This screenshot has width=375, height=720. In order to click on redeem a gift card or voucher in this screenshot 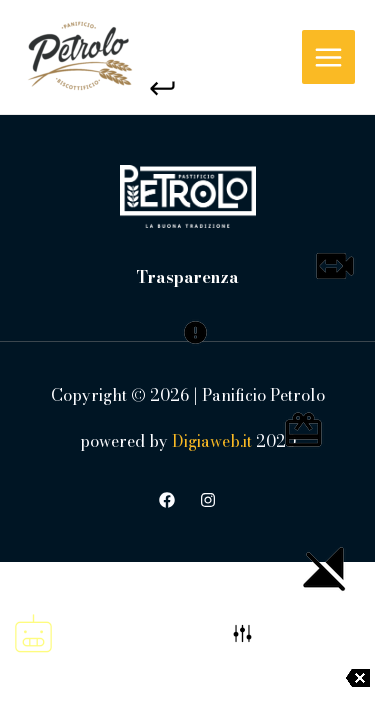, I will do `click(303, 430)`.